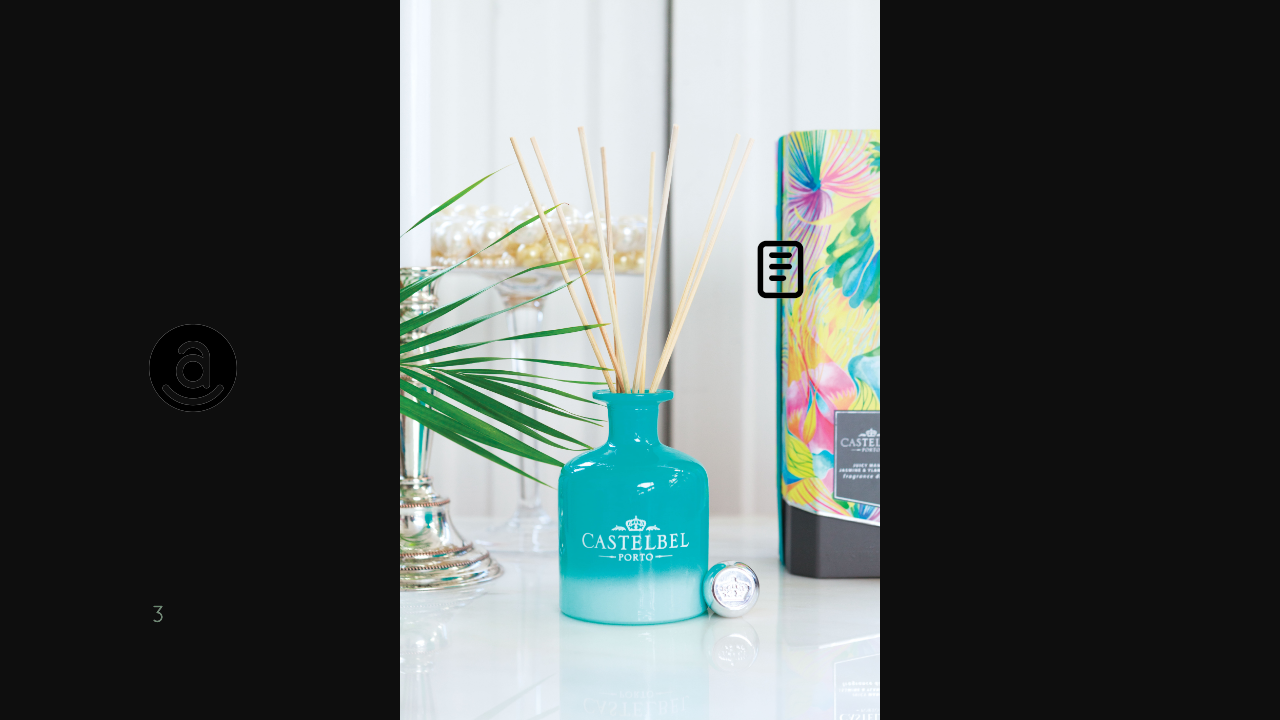 The image size is (1280, 720). What do you see at coordinates (780, 269) in the screenshot?
I see `view your notes` at bounding box center [780, 269].